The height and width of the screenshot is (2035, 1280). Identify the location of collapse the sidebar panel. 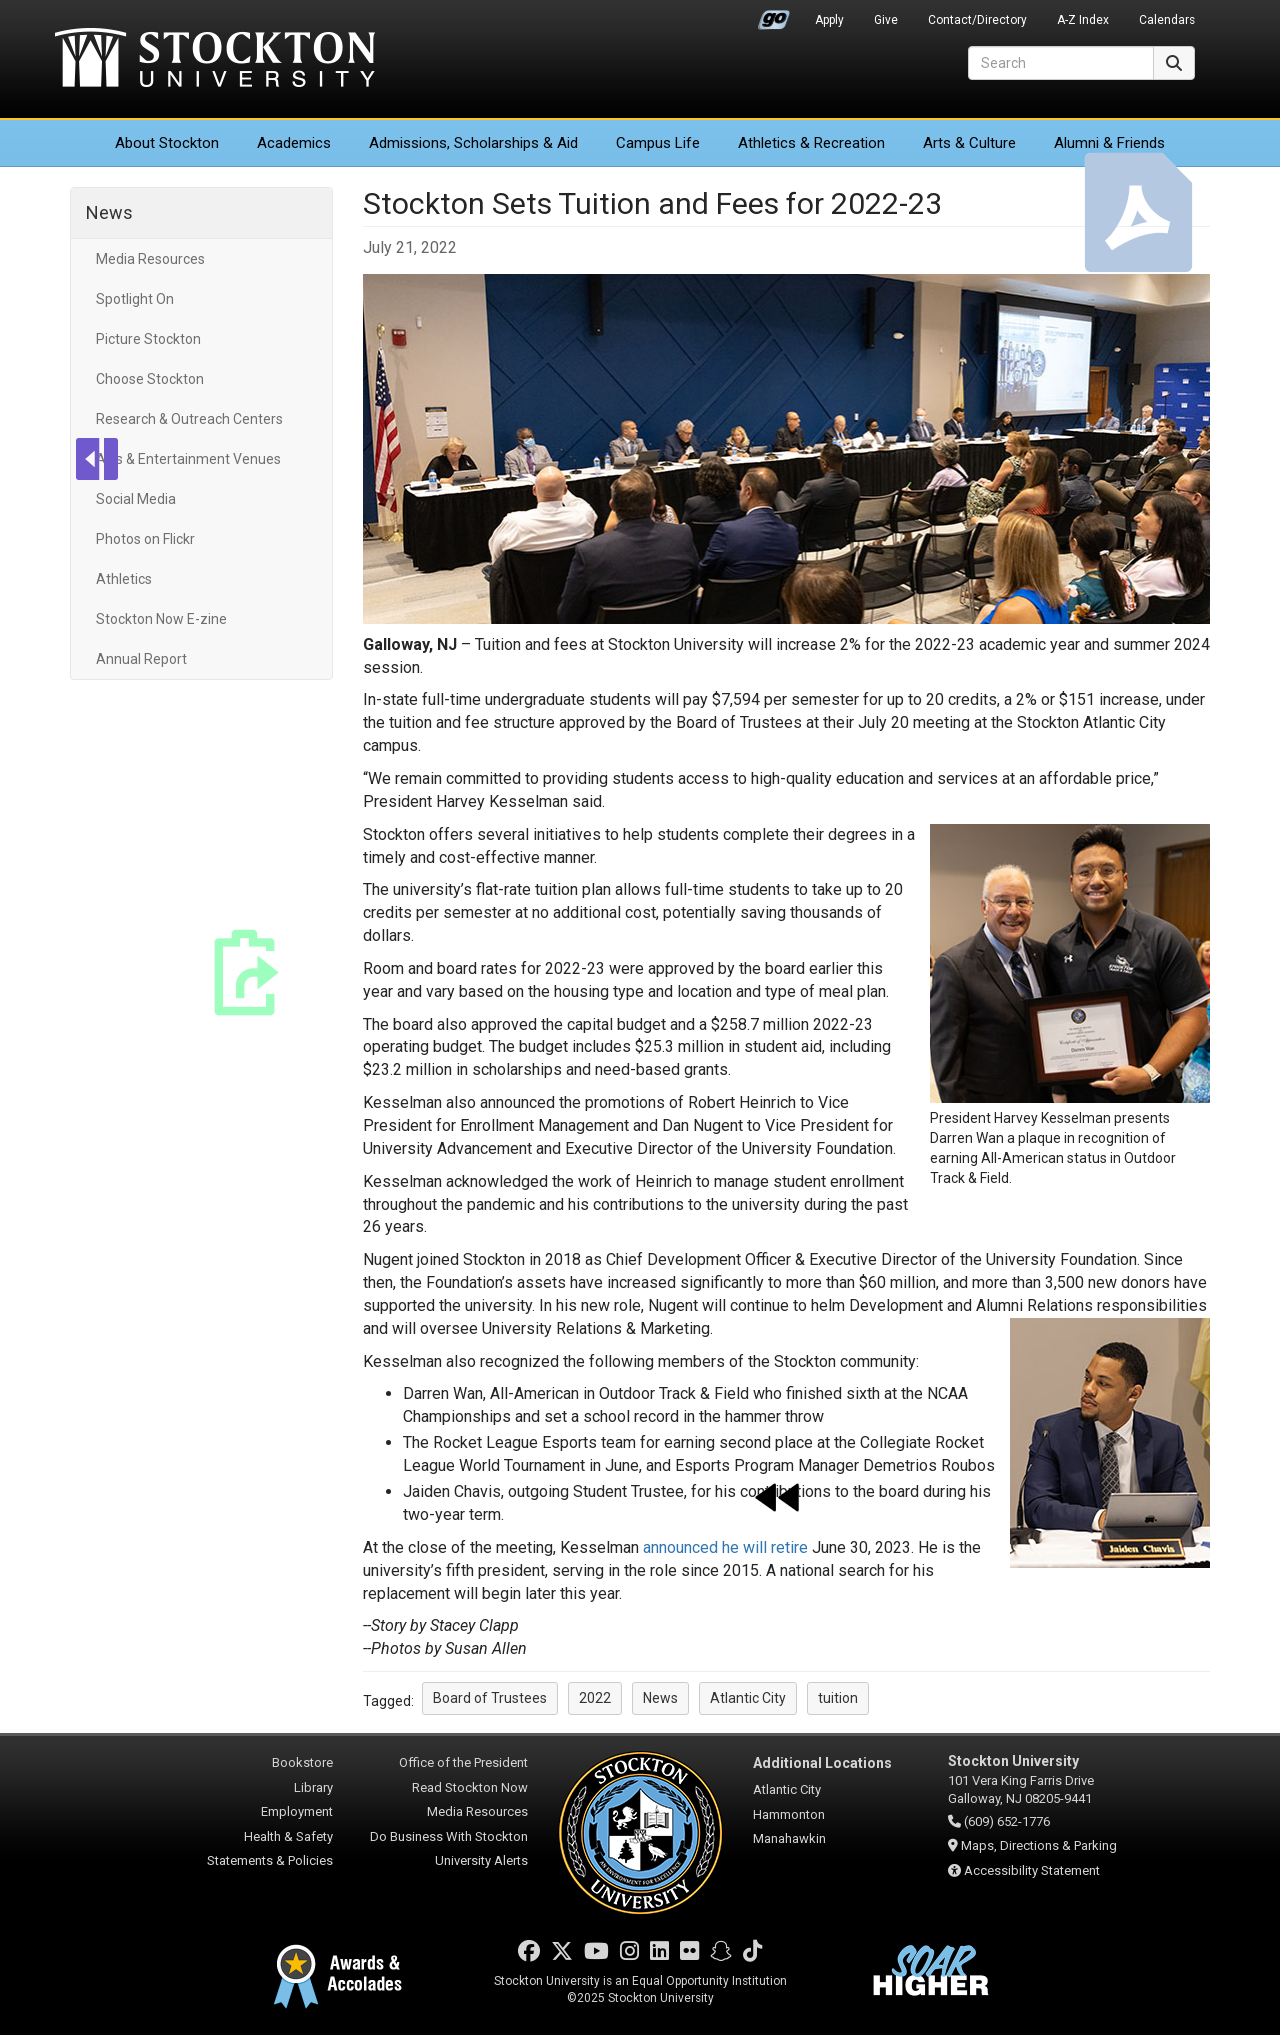
(97, 459).